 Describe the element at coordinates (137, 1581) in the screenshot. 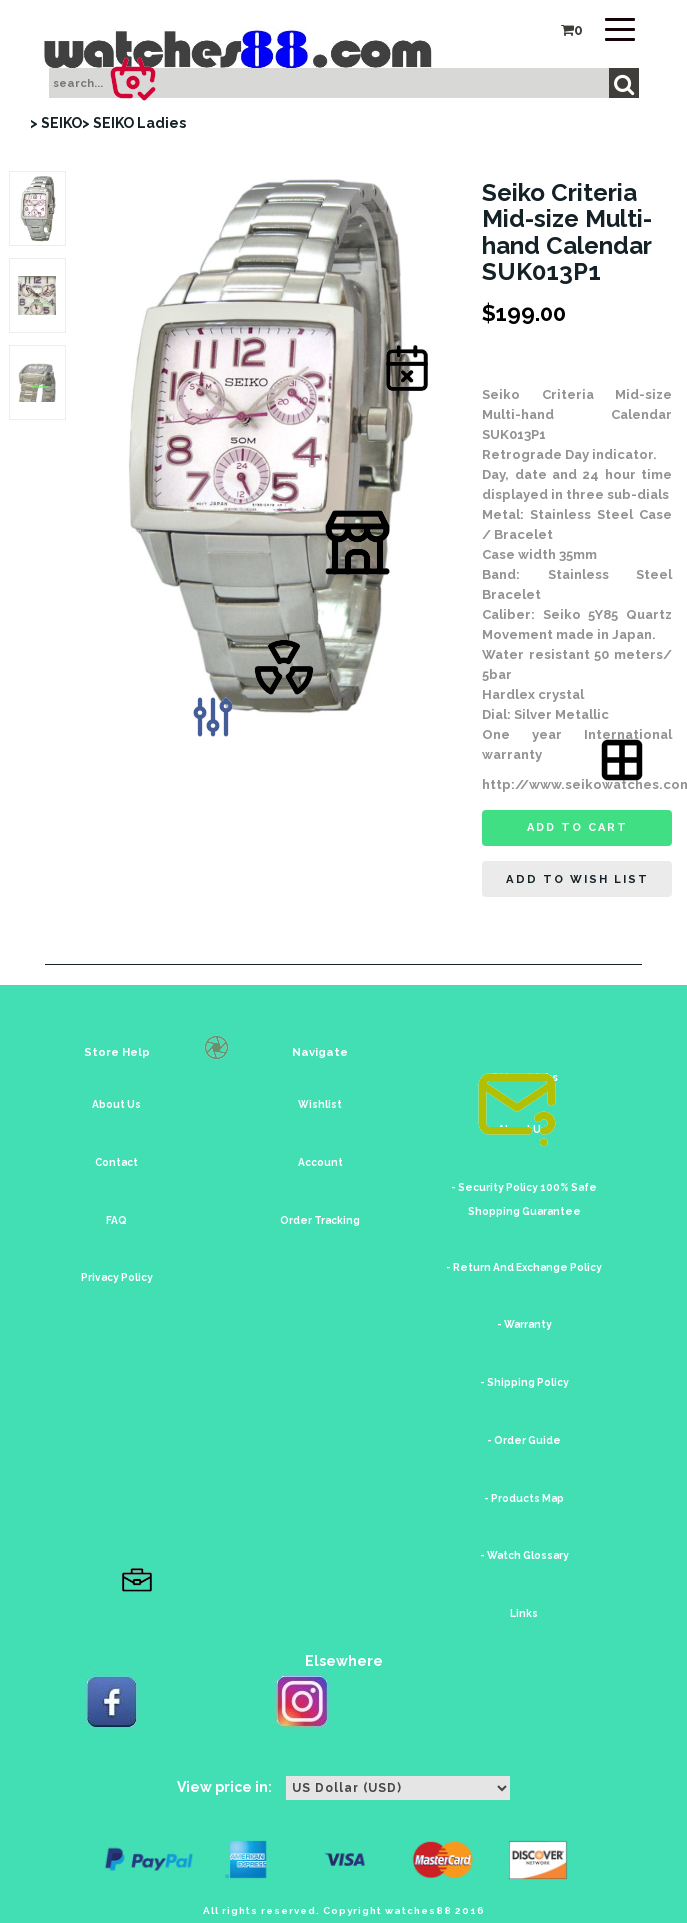

I see `access work or business-related files` at that location.